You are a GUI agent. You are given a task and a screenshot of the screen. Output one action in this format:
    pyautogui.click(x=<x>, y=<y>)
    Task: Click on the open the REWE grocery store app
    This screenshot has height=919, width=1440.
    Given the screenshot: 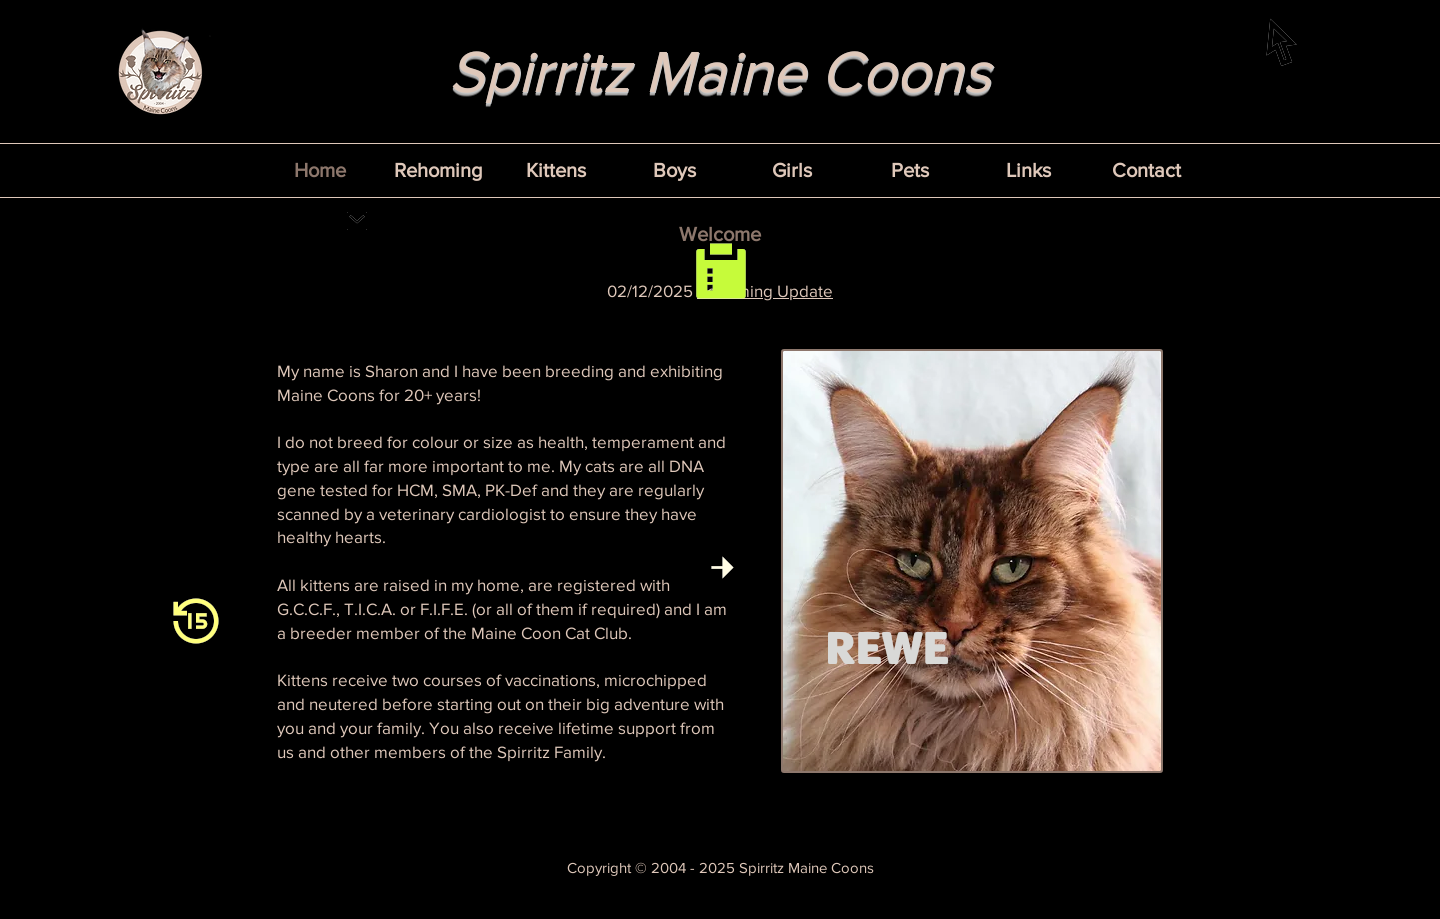 What is the action you would take?
    pyautogui.click(x=888, y=648)
    